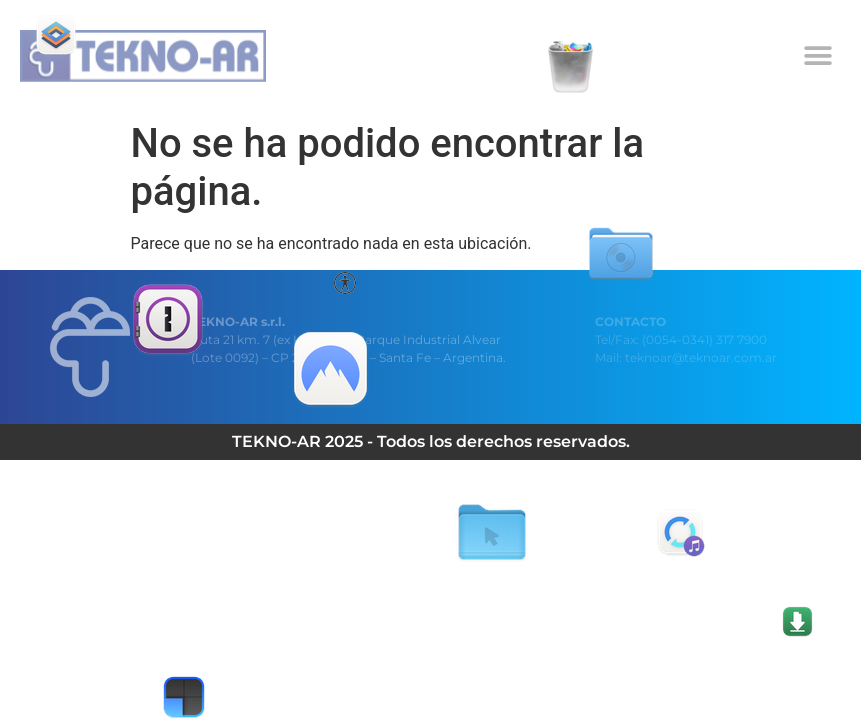 The image size is (861, 720). What do you see at coordinates (492, 532) in the screenshot?
I see `open krusader file manager` at bounding box center [492, 532].